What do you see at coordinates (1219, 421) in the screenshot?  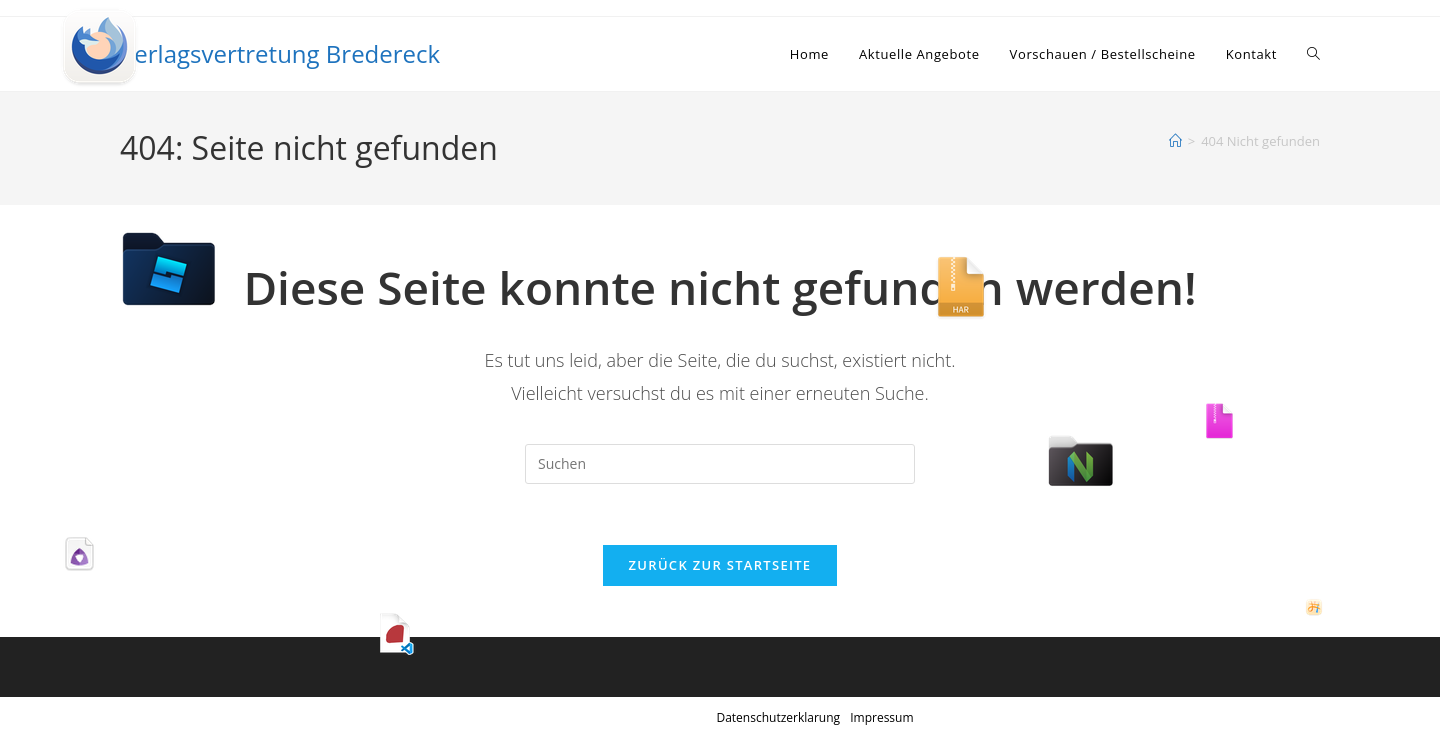 I see `open a compressed RAR archive file` at bounding box center [1219, 421].